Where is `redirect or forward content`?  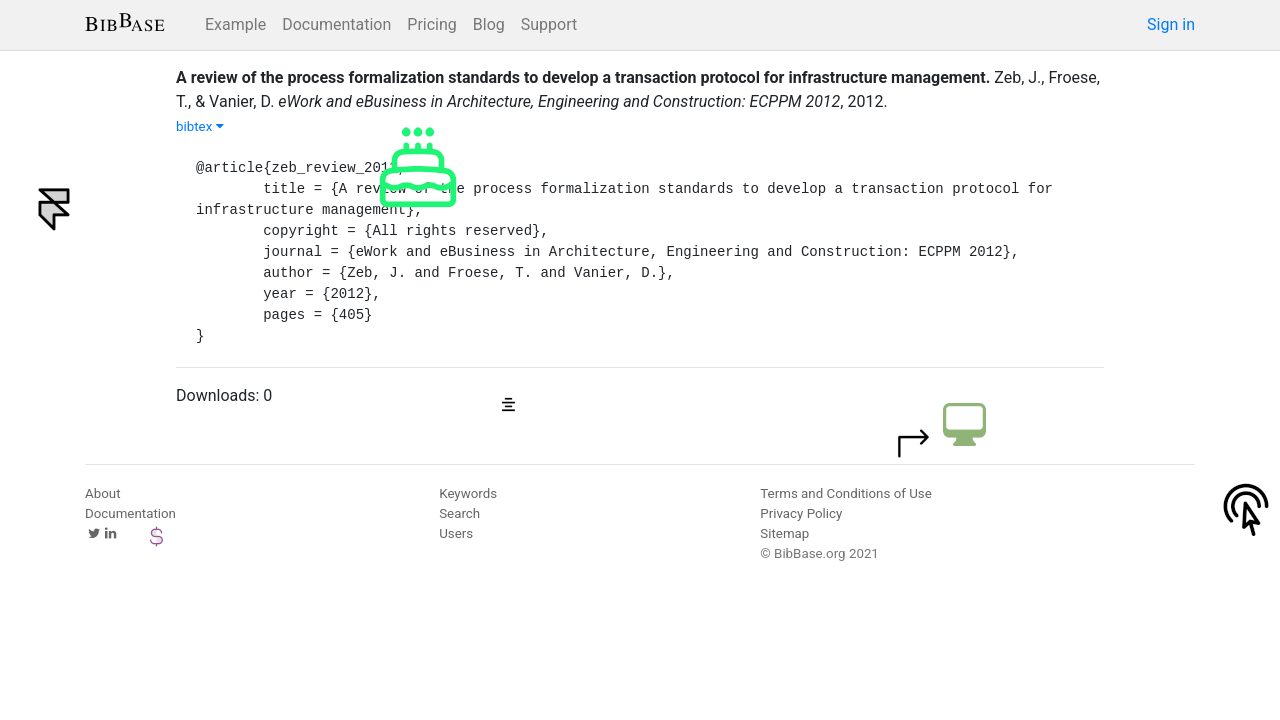
redirect or forward content is located at coordinates (913, 443).